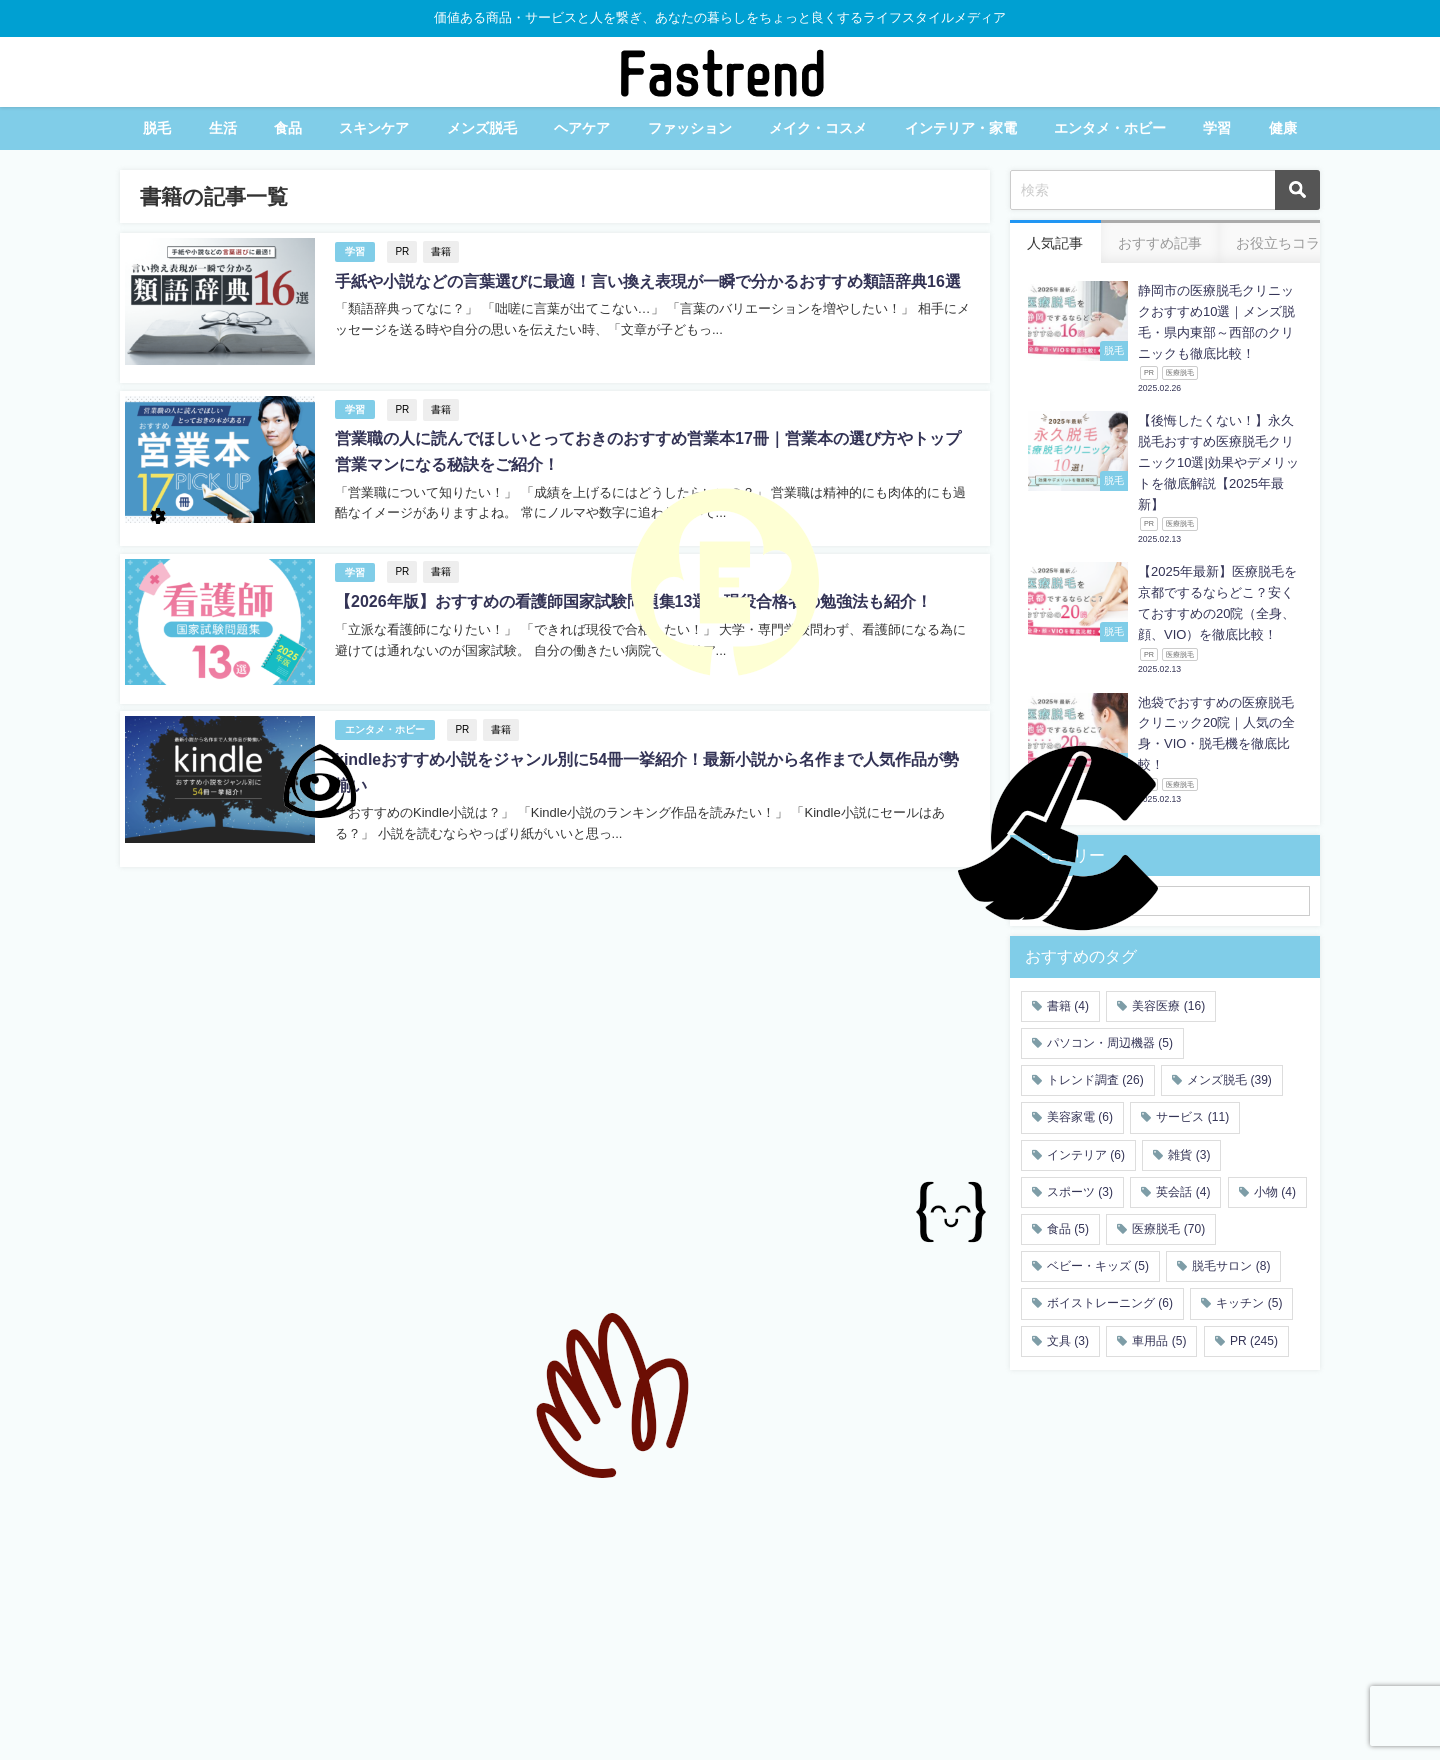 The image size is (1440, 1760). What do you see at coordinates (612, 1395) in the screenshot?
I see `open the Hey email app` at bounding box center [612, 1395].